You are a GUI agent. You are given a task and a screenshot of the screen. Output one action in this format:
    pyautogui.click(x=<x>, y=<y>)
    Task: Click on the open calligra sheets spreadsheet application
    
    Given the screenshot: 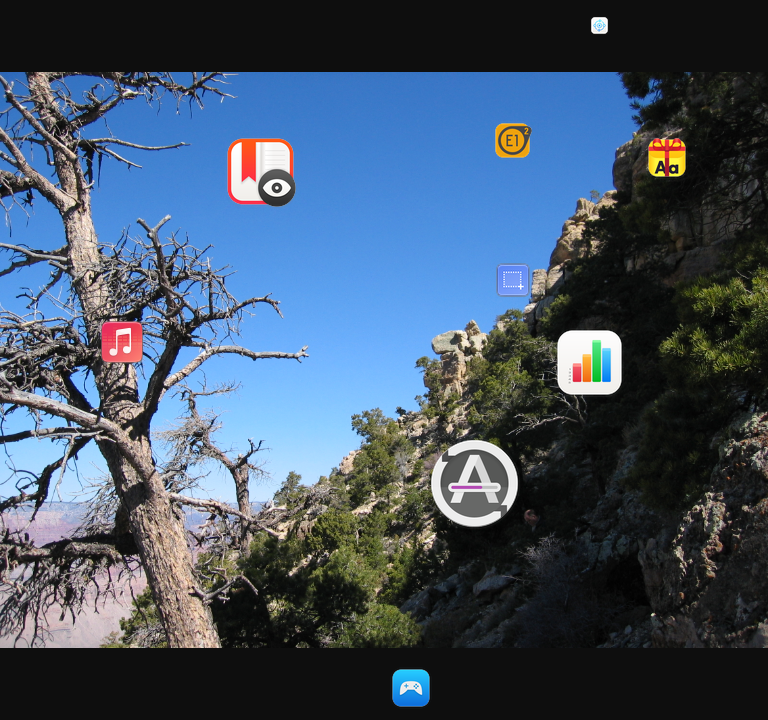 What is the action you would take?
    pyautogui.click(x=589, y=362)
    